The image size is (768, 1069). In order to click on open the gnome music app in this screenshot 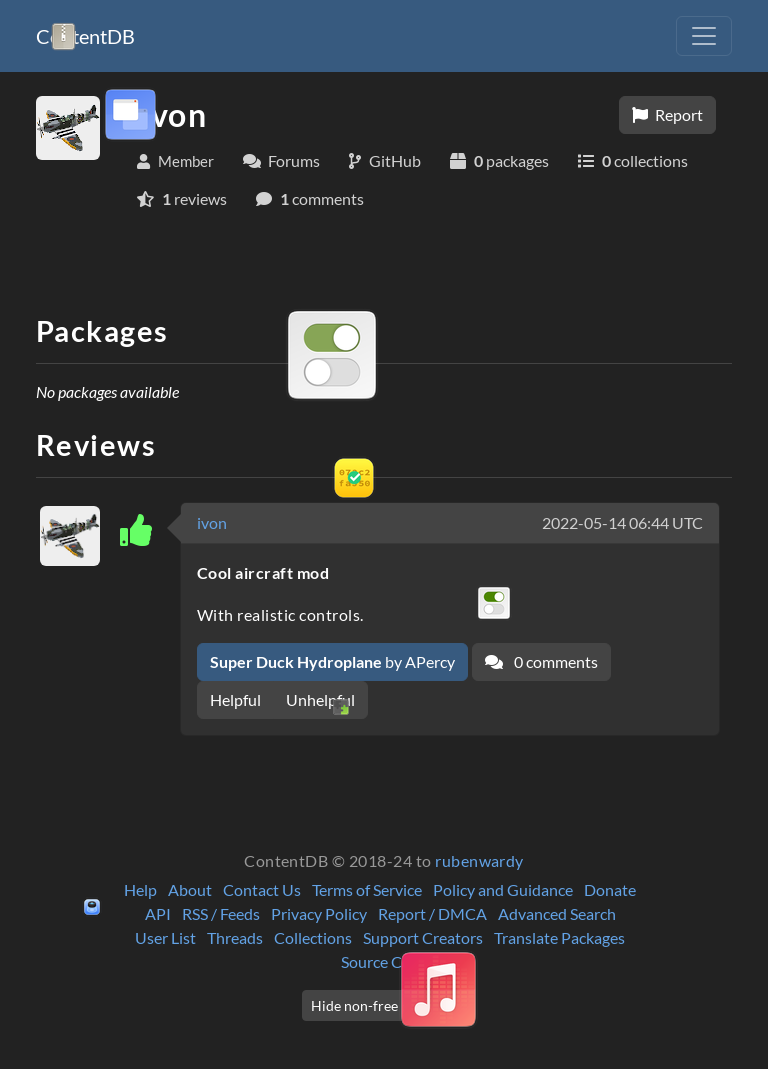, I will do `click(438, 989)`.